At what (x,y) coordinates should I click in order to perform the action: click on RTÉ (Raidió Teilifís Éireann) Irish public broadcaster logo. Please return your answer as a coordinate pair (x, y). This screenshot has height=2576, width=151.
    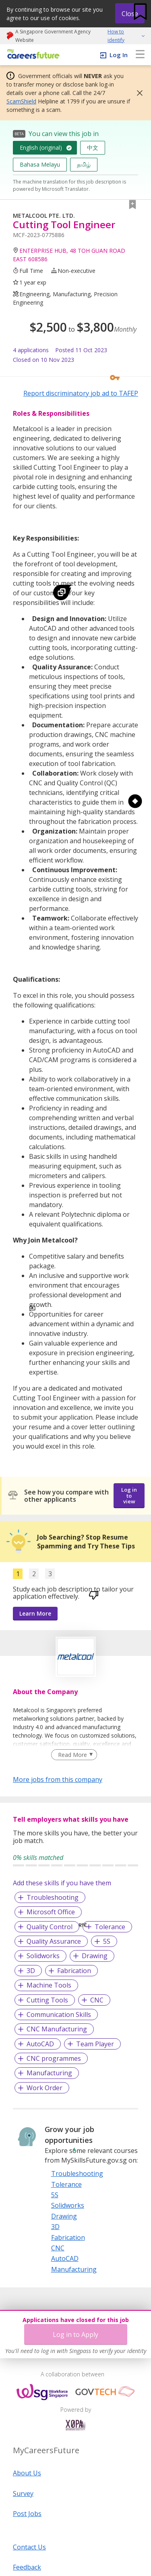
    Looking at the image, I should click on (83, 1925).